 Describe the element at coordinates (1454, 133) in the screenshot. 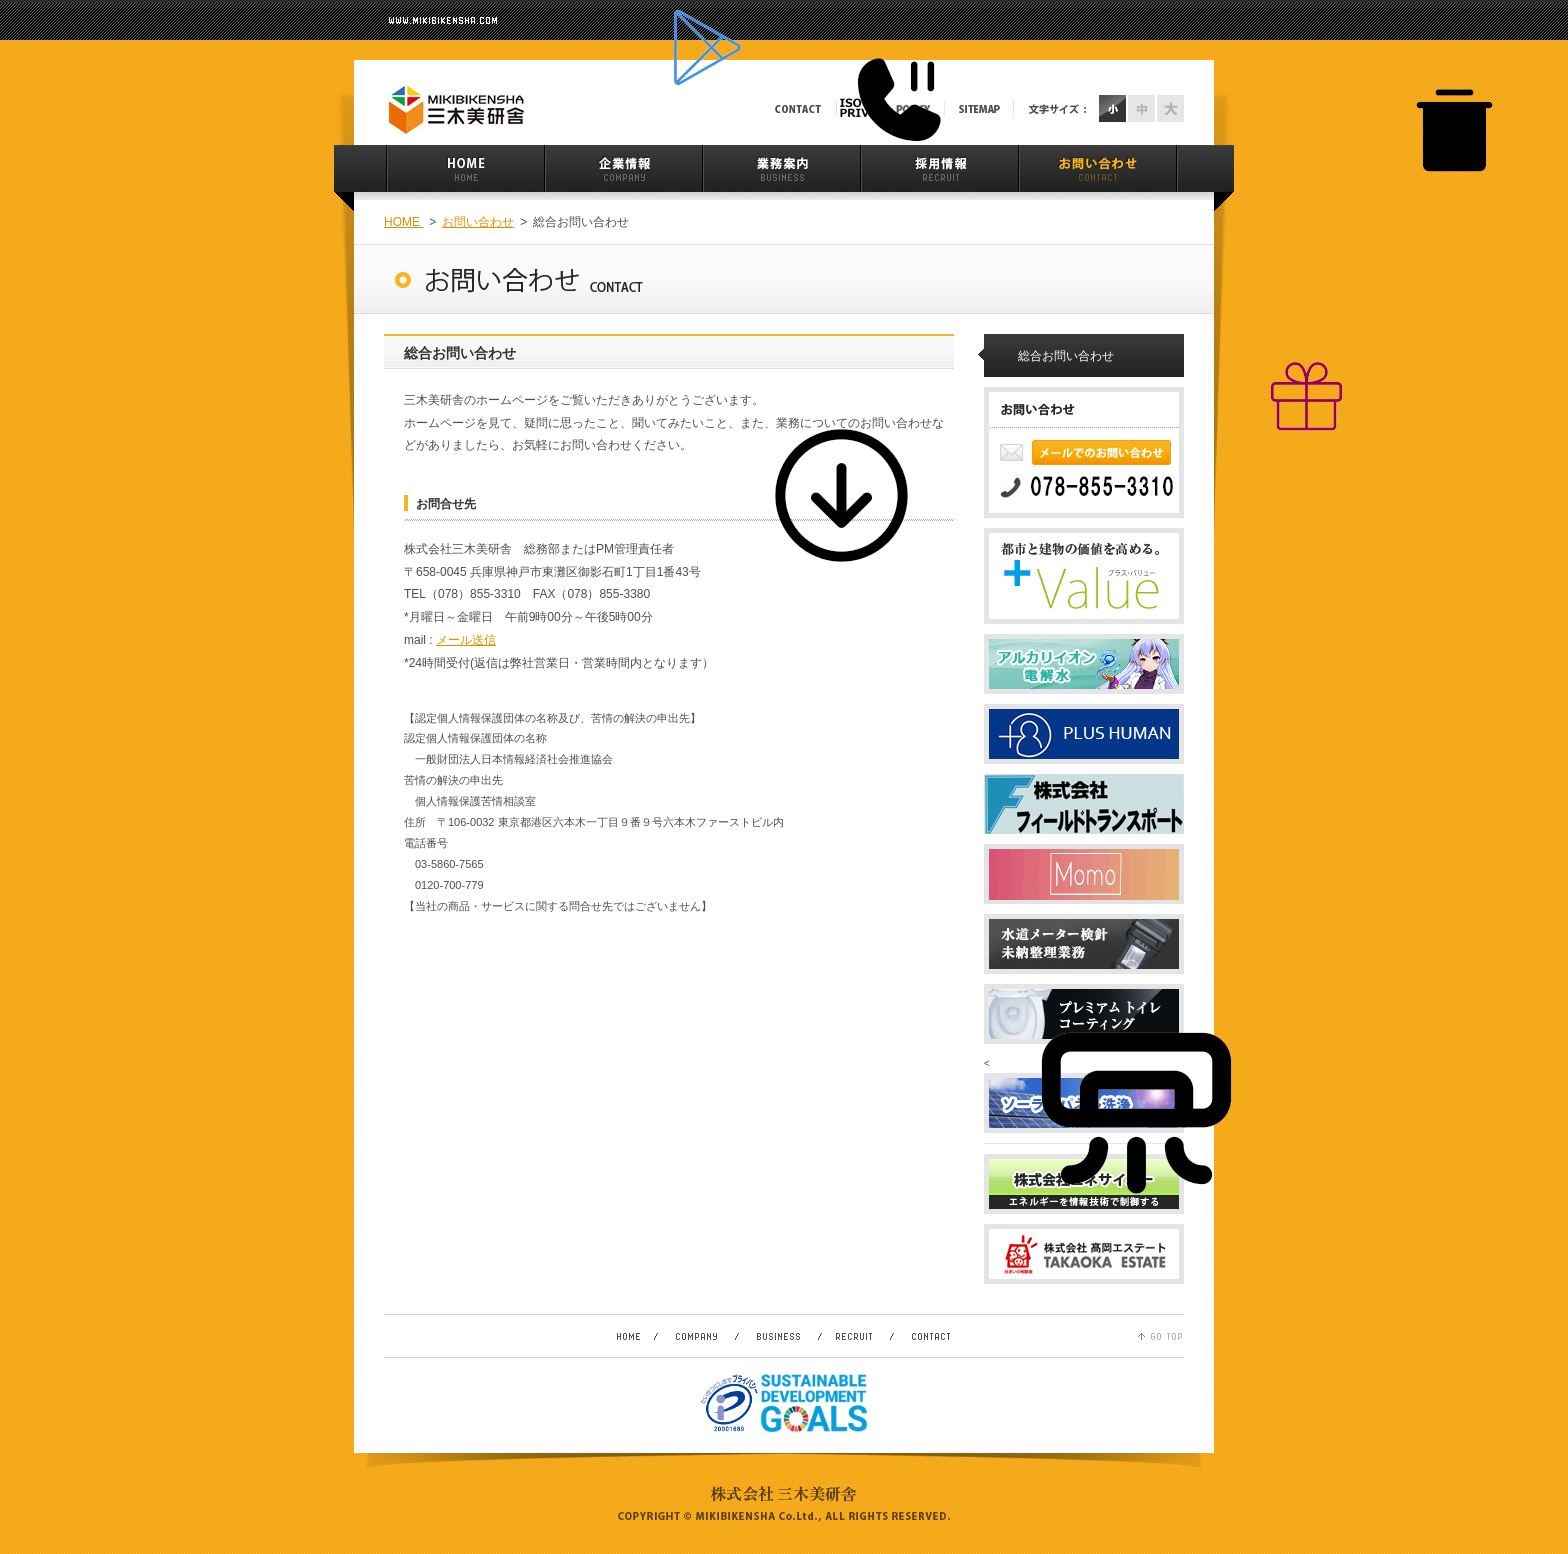

I see `delete an item` at that location.